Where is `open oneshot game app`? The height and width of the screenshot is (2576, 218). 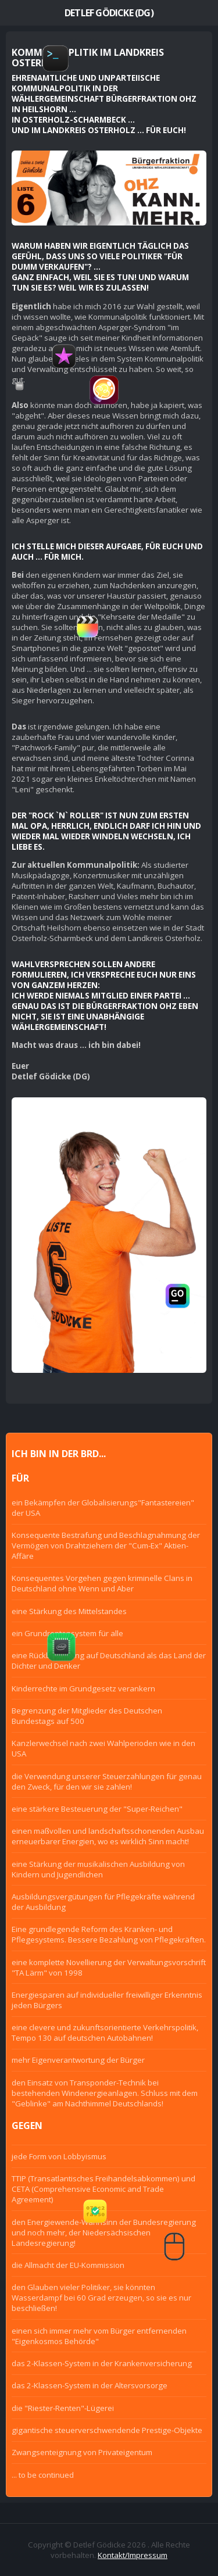 open oneshot game app is located at coordinates (104, 390).